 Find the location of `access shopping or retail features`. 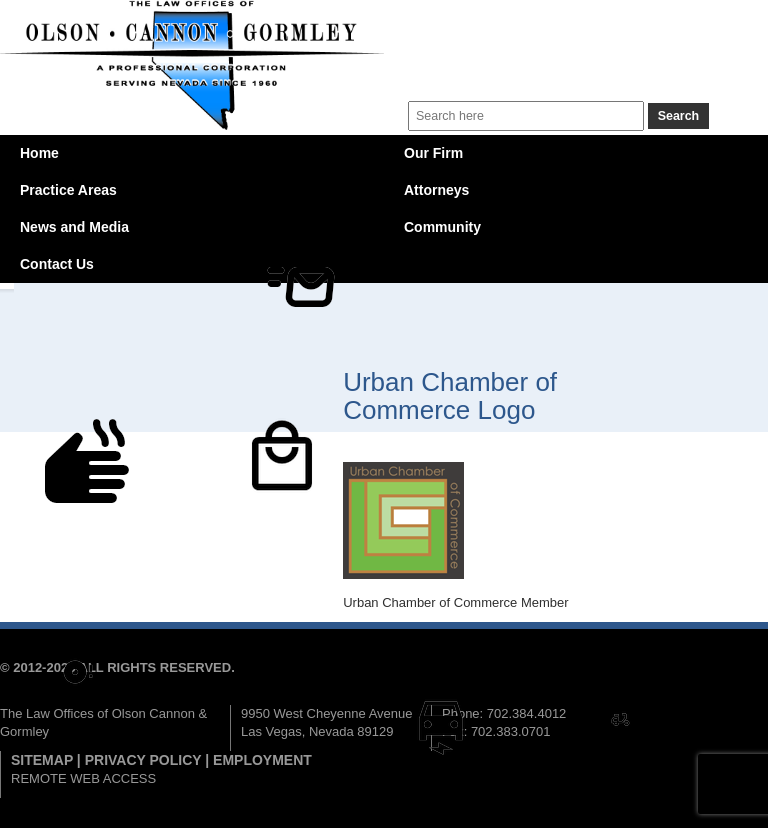

access shopping or retail features is located at coordinates (282, 457).